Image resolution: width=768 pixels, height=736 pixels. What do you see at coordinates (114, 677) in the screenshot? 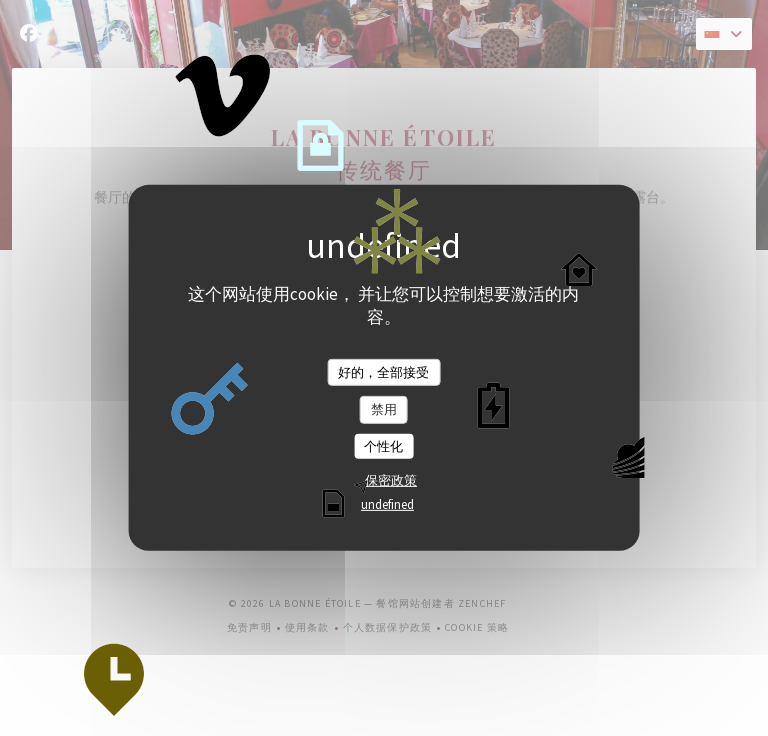
I see `view location history or past visits` at bounding box center [114, 677].